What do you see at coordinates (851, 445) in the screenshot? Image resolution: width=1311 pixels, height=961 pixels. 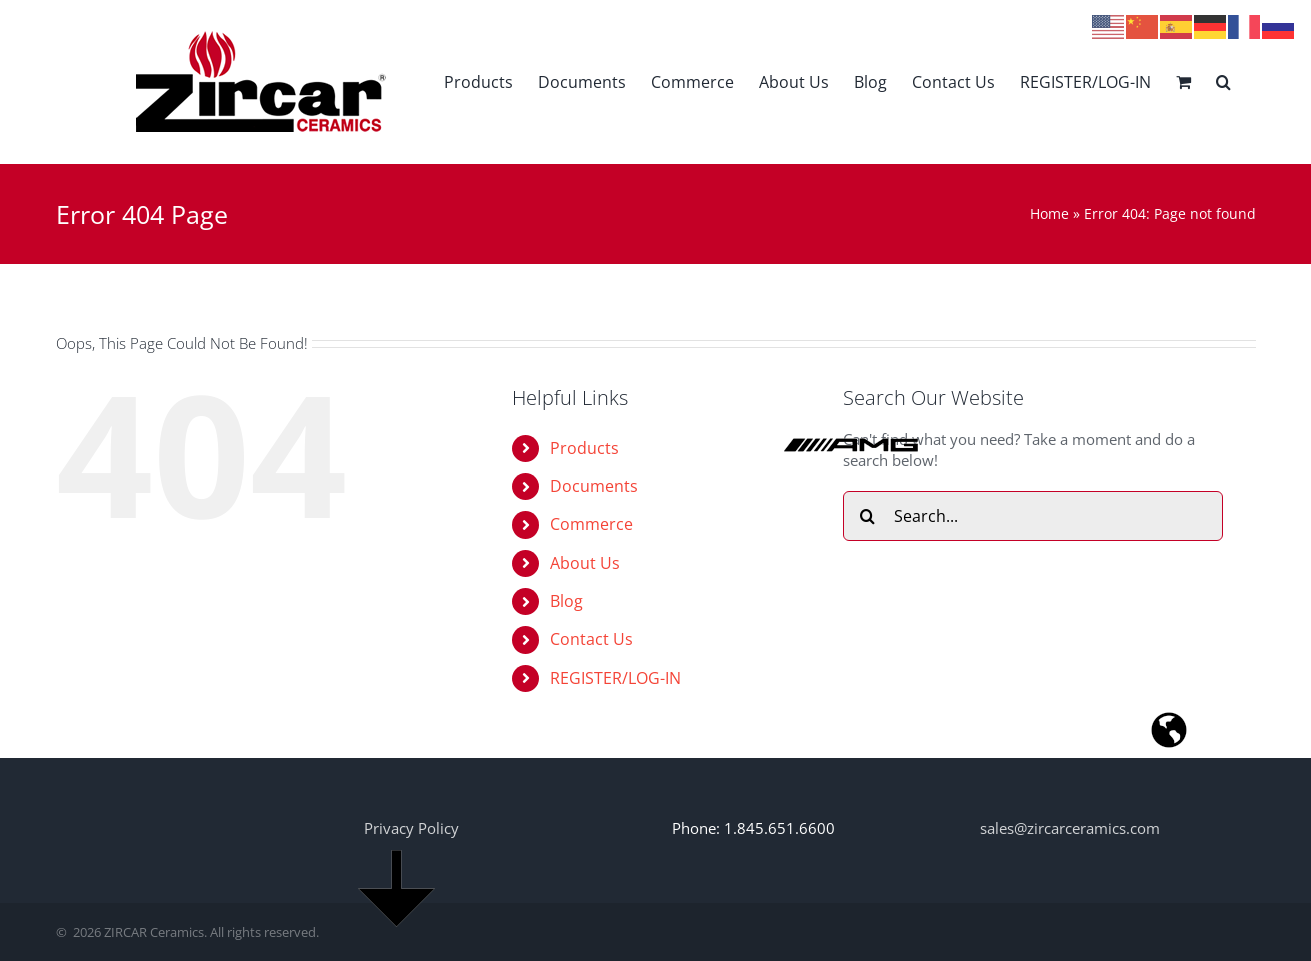 I see `mercedes-amg brand logo` at bounding box center [851, 445].